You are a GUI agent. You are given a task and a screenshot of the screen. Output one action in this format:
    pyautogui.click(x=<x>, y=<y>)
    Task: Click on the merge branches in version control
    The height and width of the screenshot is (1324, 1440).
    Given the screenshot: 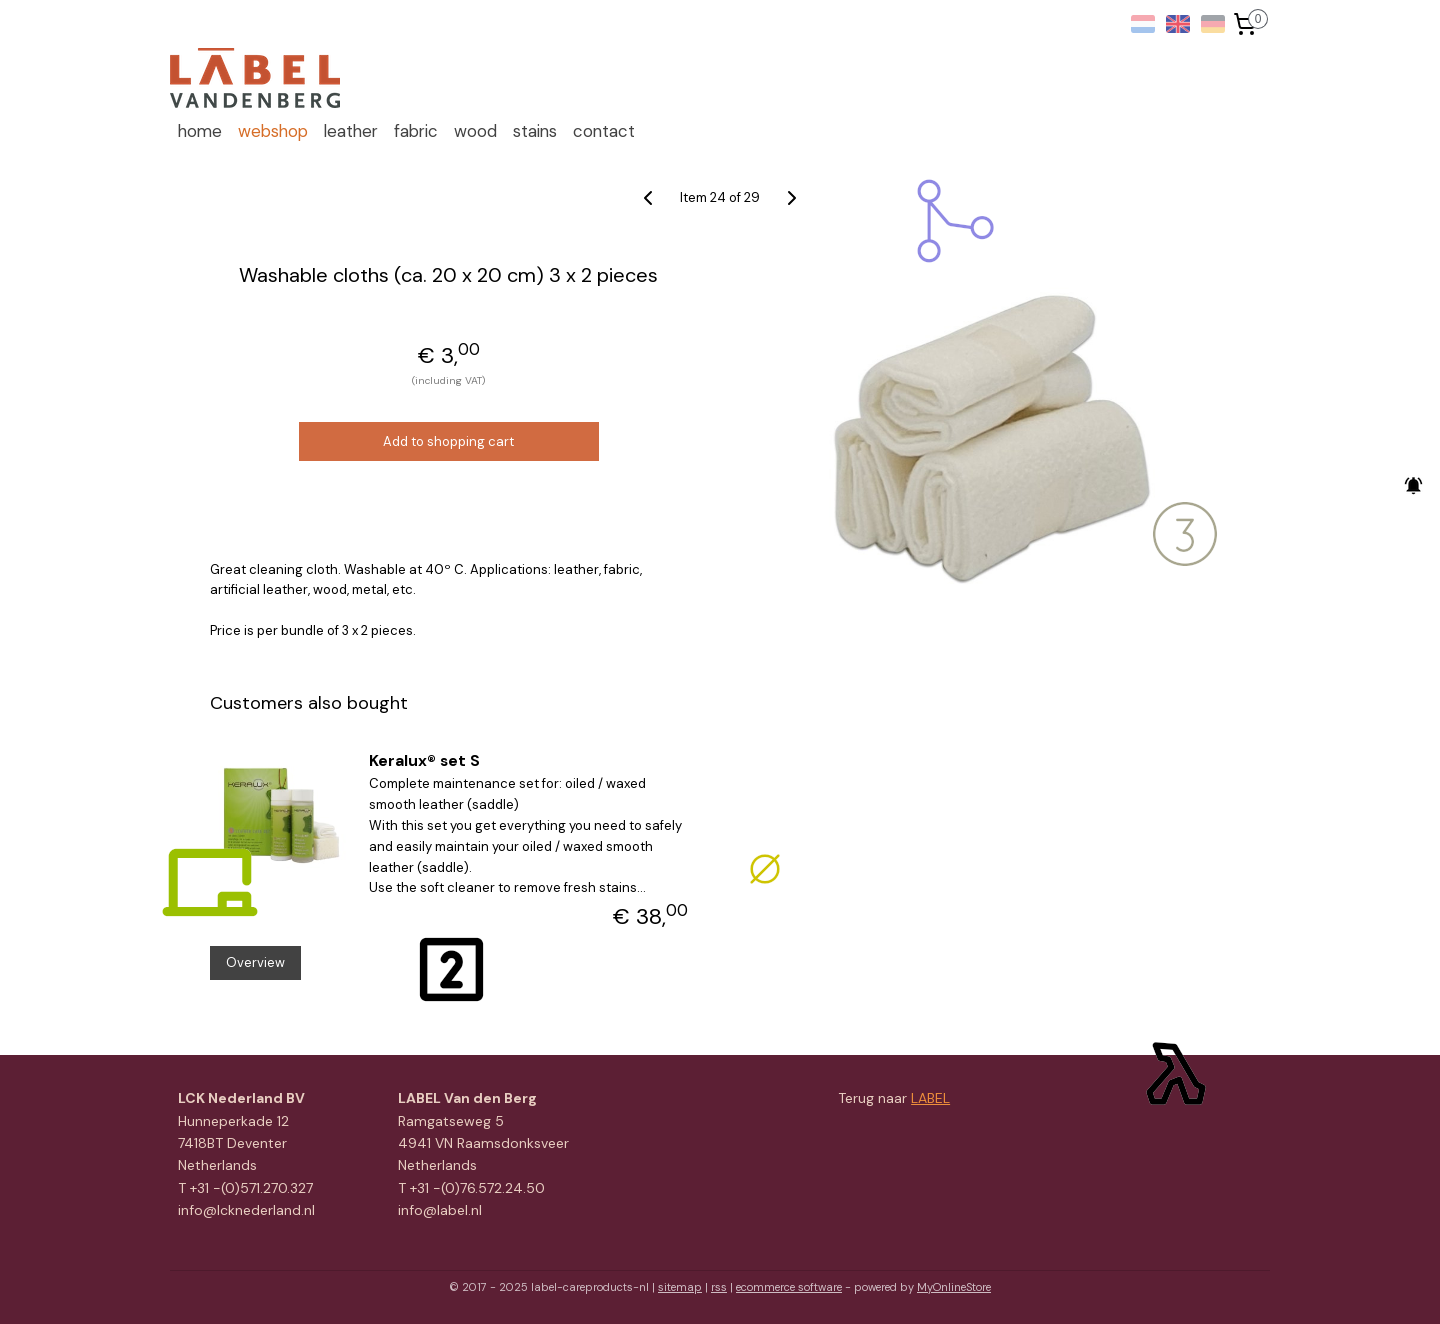 What is the action you would take?
    pyautogui.click(x=949, y=221)
    